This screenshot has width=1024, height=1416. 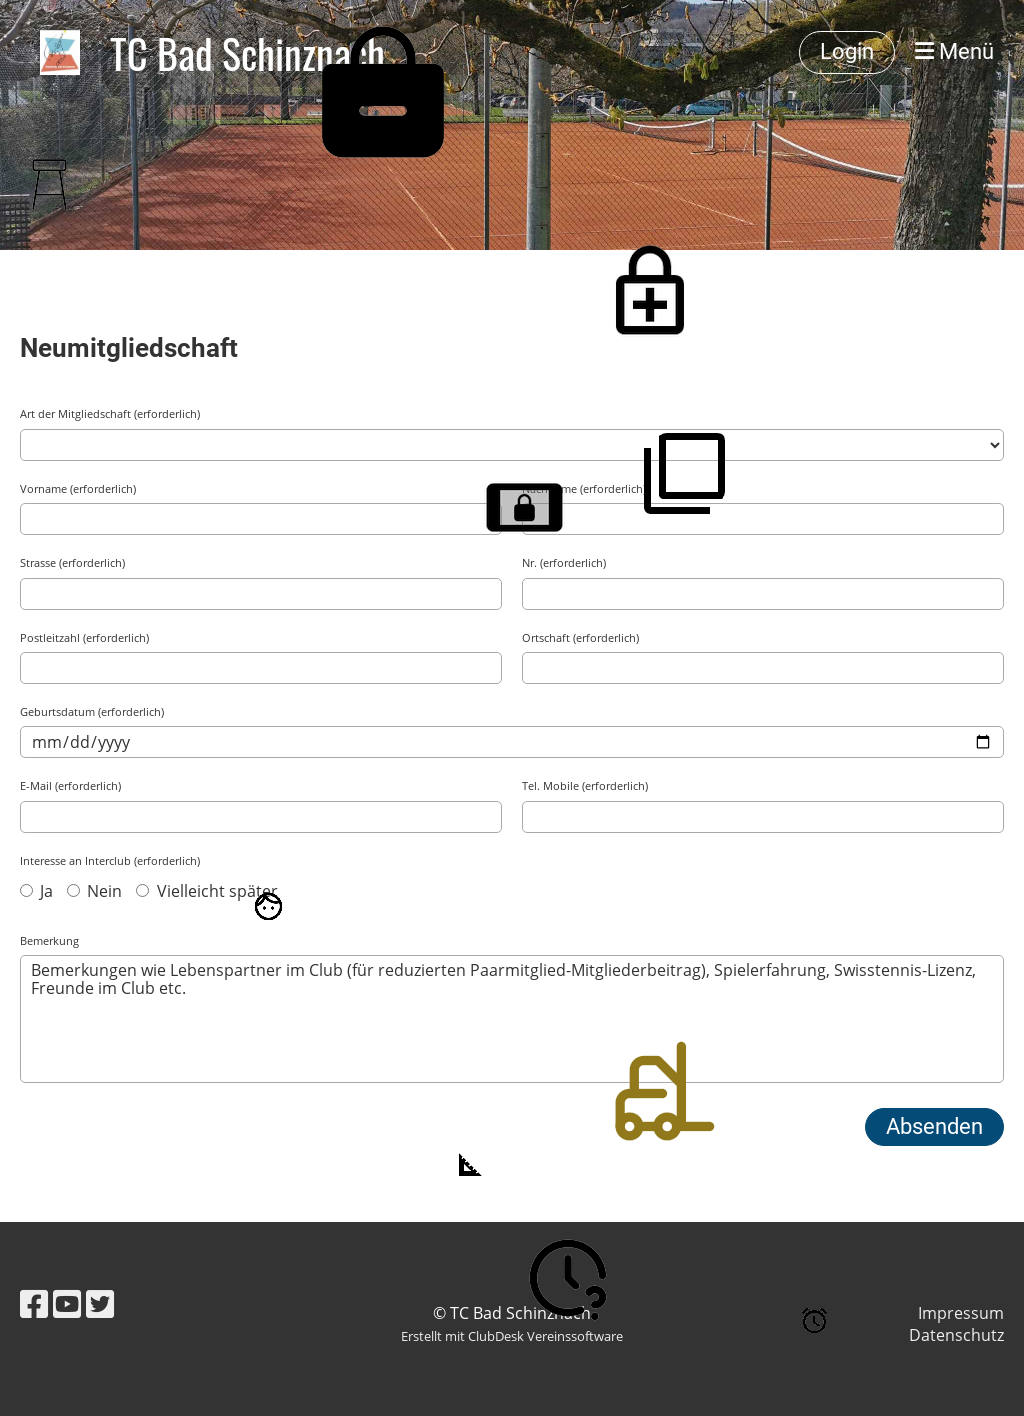 I want to click on indicates no filter is applied, so click(x=684, y=473).